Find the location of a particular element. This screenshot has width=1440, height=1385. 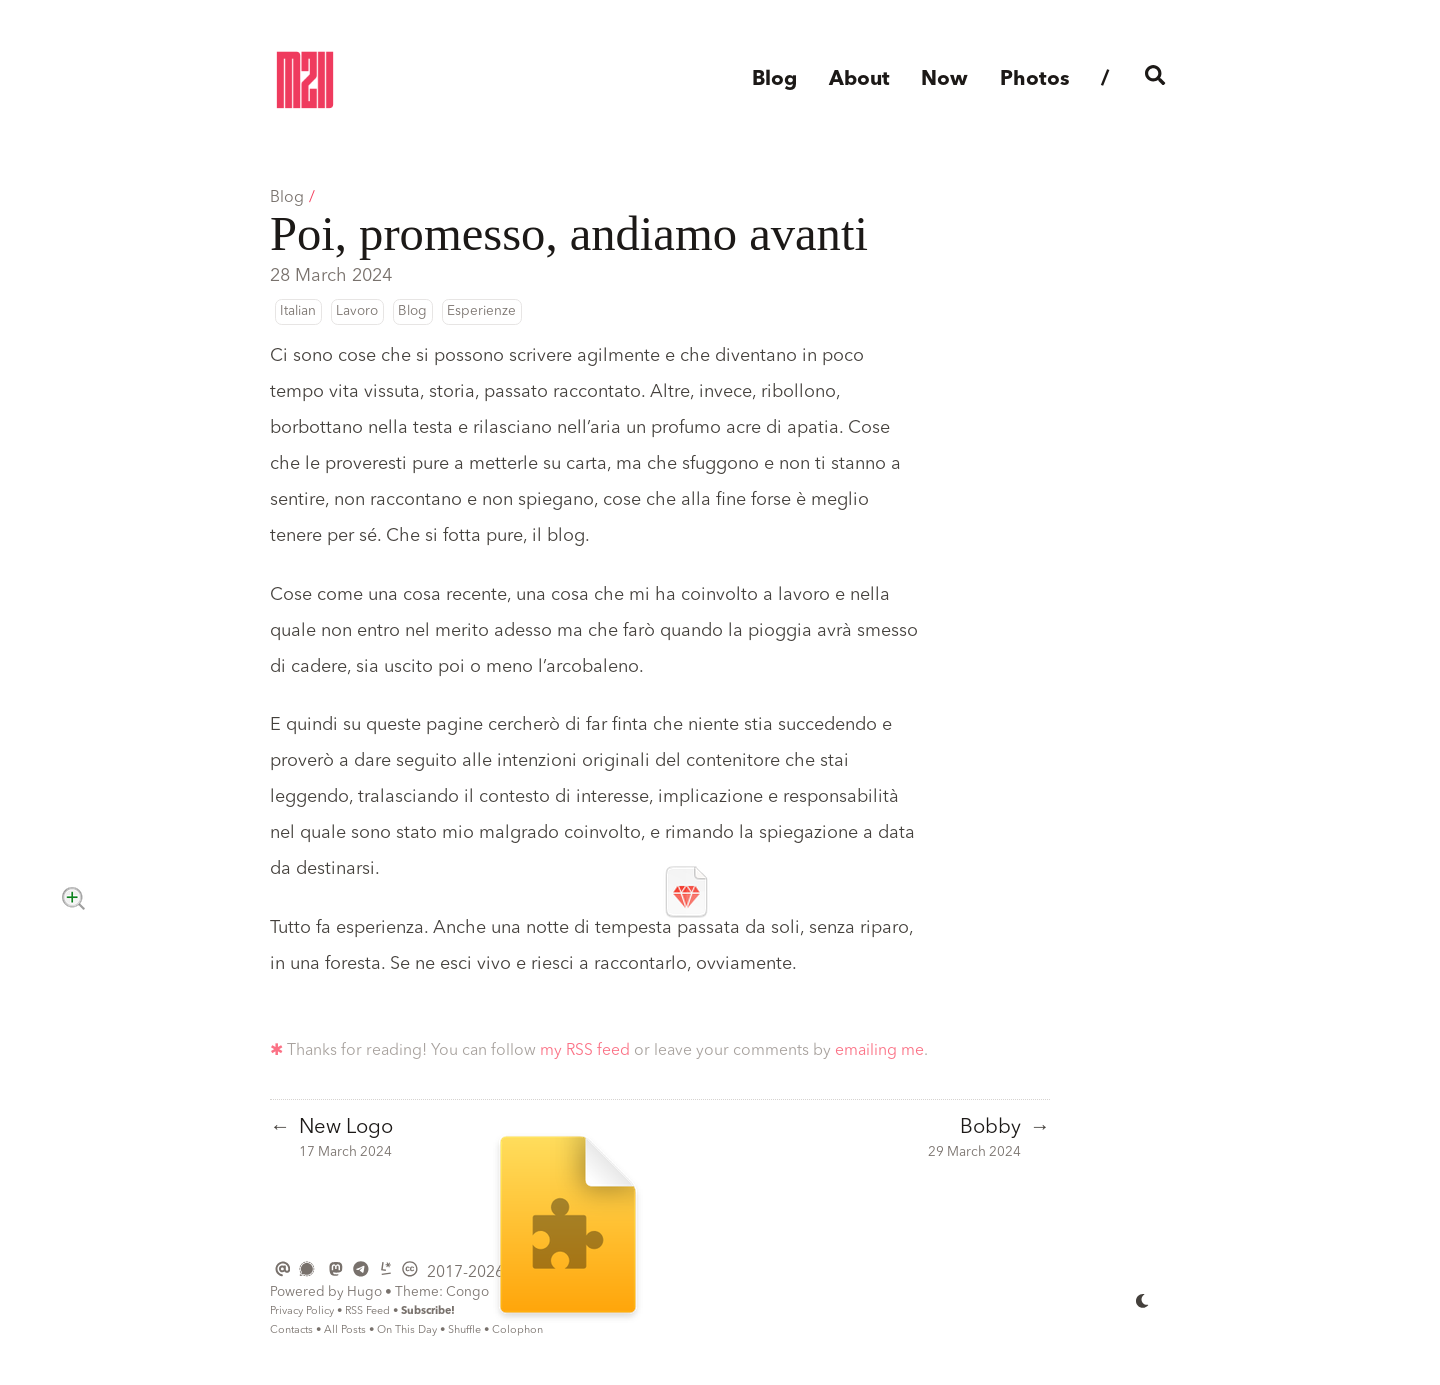

a plugin-generated file type is located at coordinates (568, 1228).